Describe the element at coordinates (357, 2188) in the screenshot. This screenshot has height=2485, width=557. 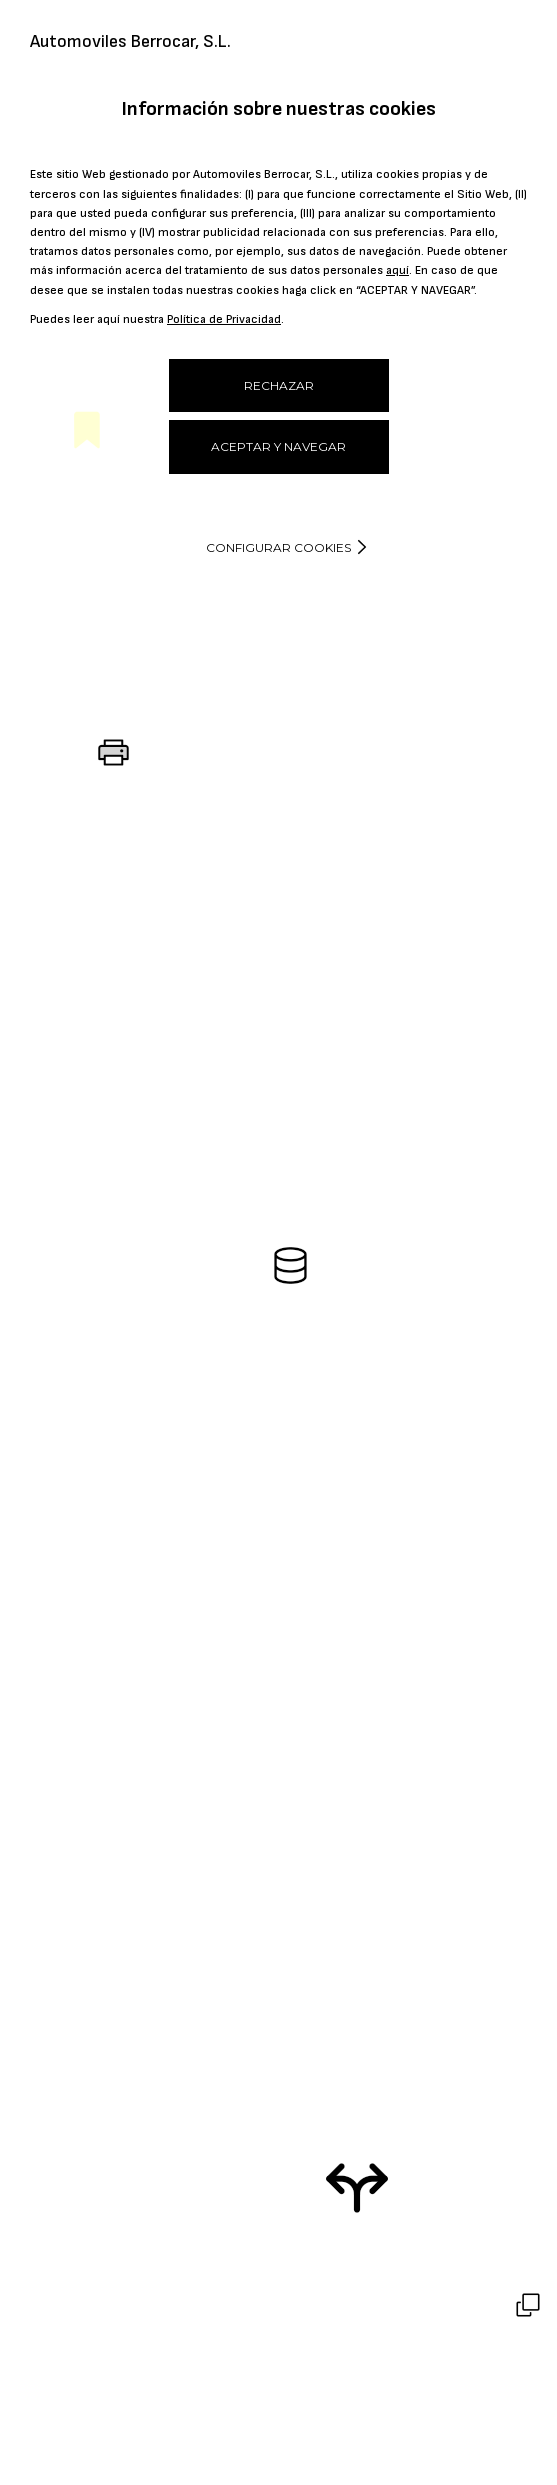
I see `switch or swap between two items` at that location.